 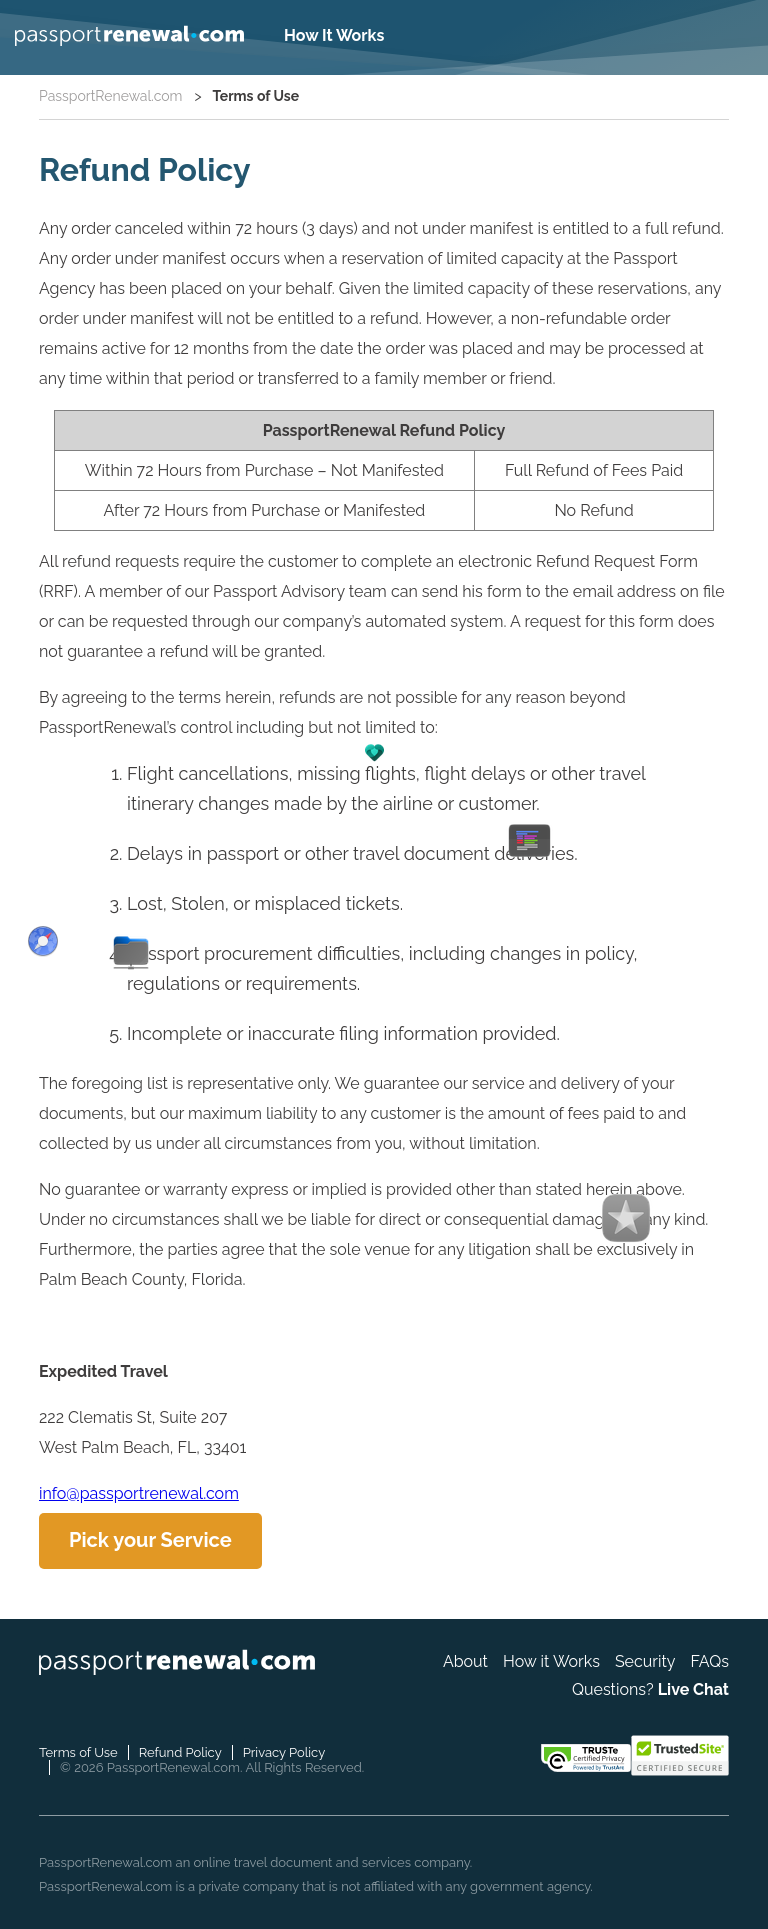 What do you see at coordinates (374, 752) in the screenshot?
I see `open the microsoft family safety app` at bounding box center [374, 752].